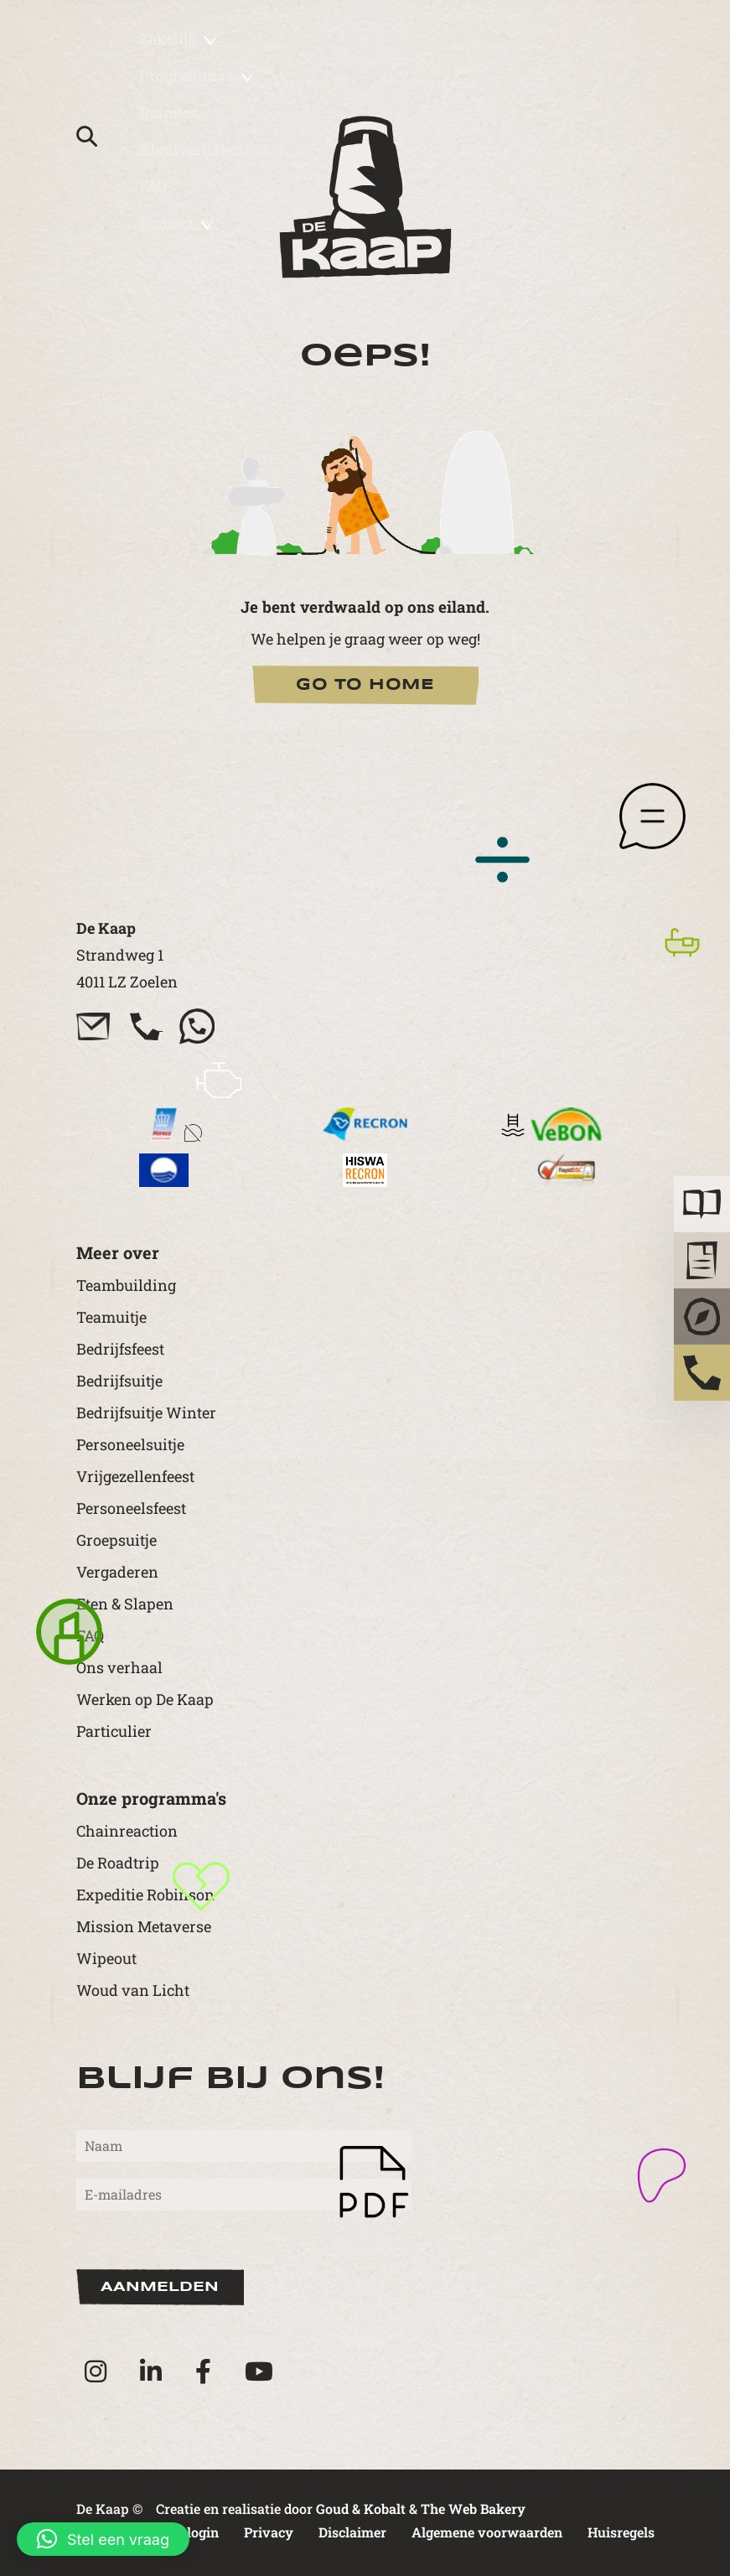  Describe the element at coordinates (660, 2174) in the screenshot. I see `link to patreon profile or page` at that location.